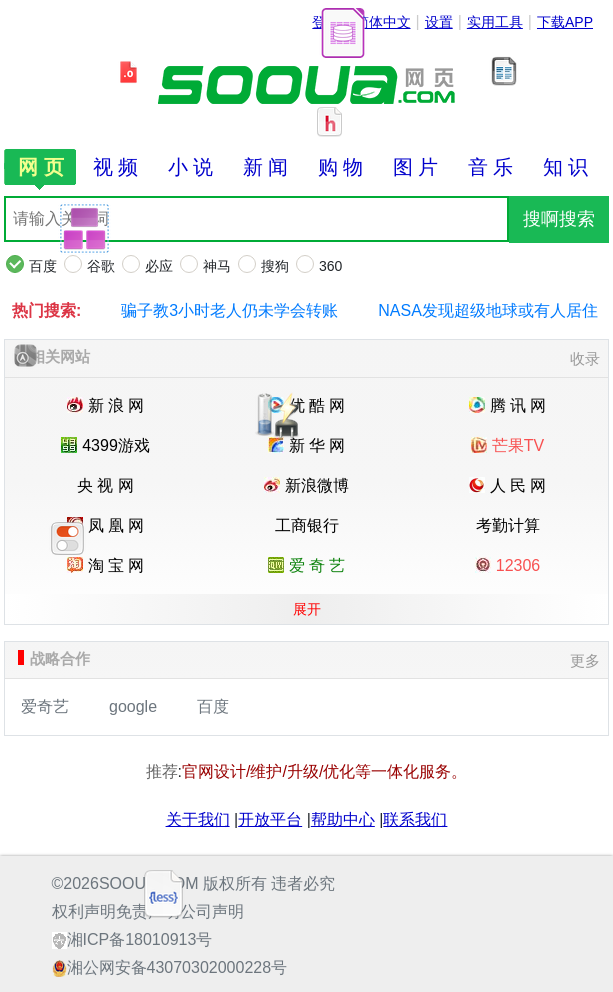  What do you see at coordinates (25, 355) in the screenshot?
I see `open apple maps` at bounding box center [25, 355].